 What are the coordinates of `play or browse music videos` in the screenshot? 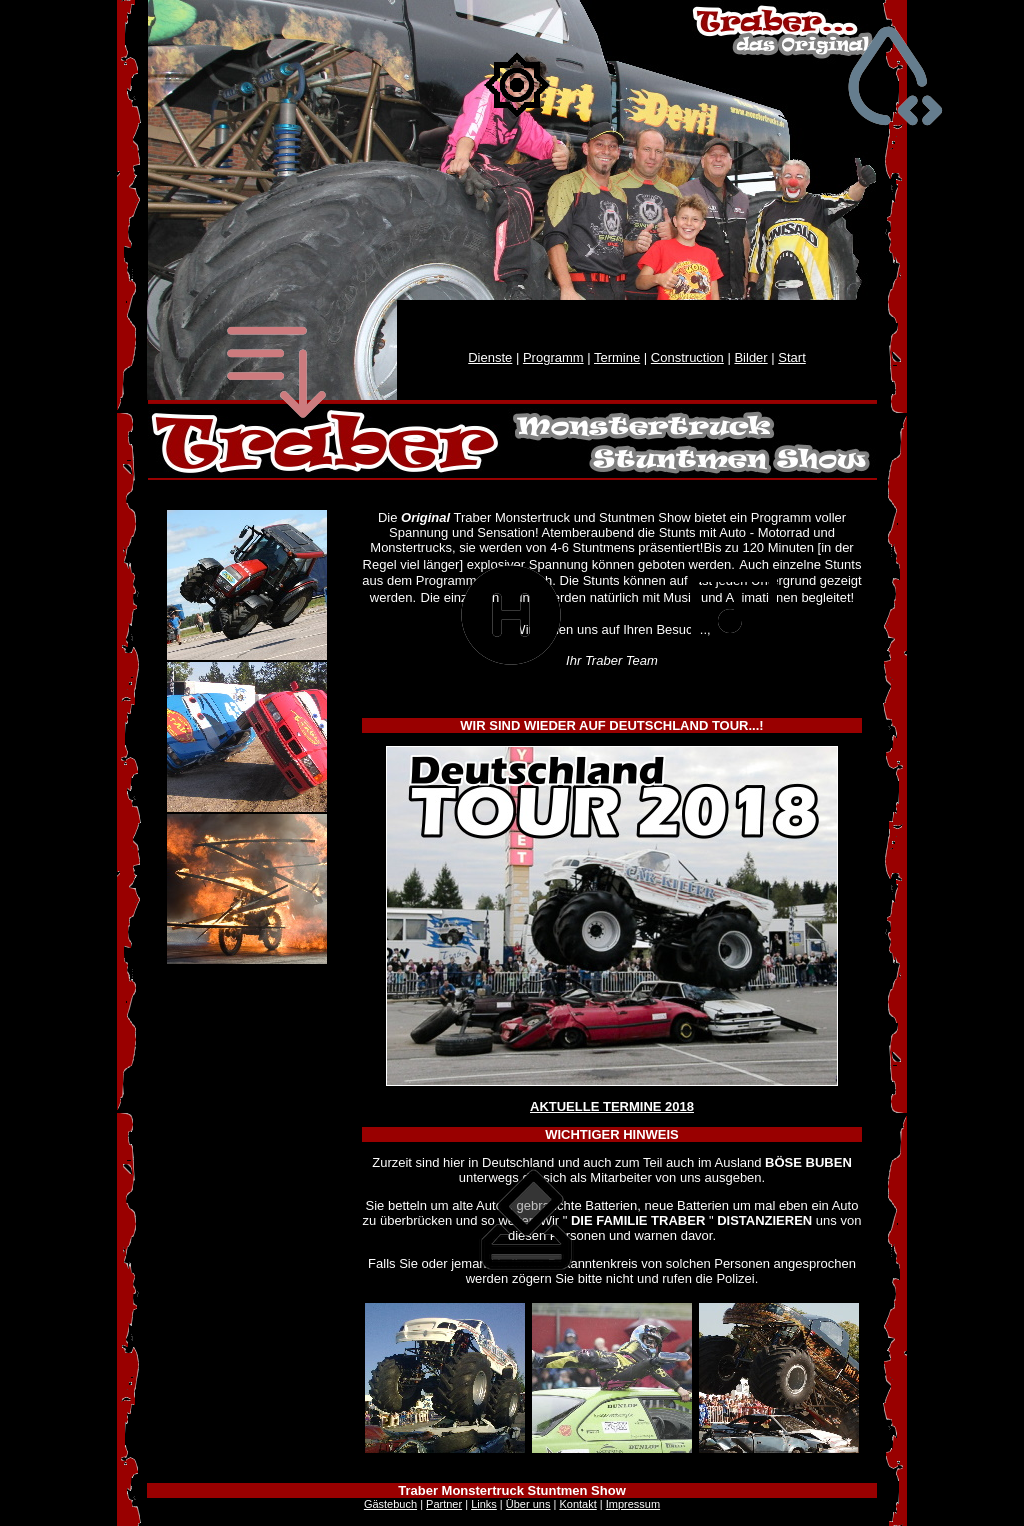 It's located at (734, 609).